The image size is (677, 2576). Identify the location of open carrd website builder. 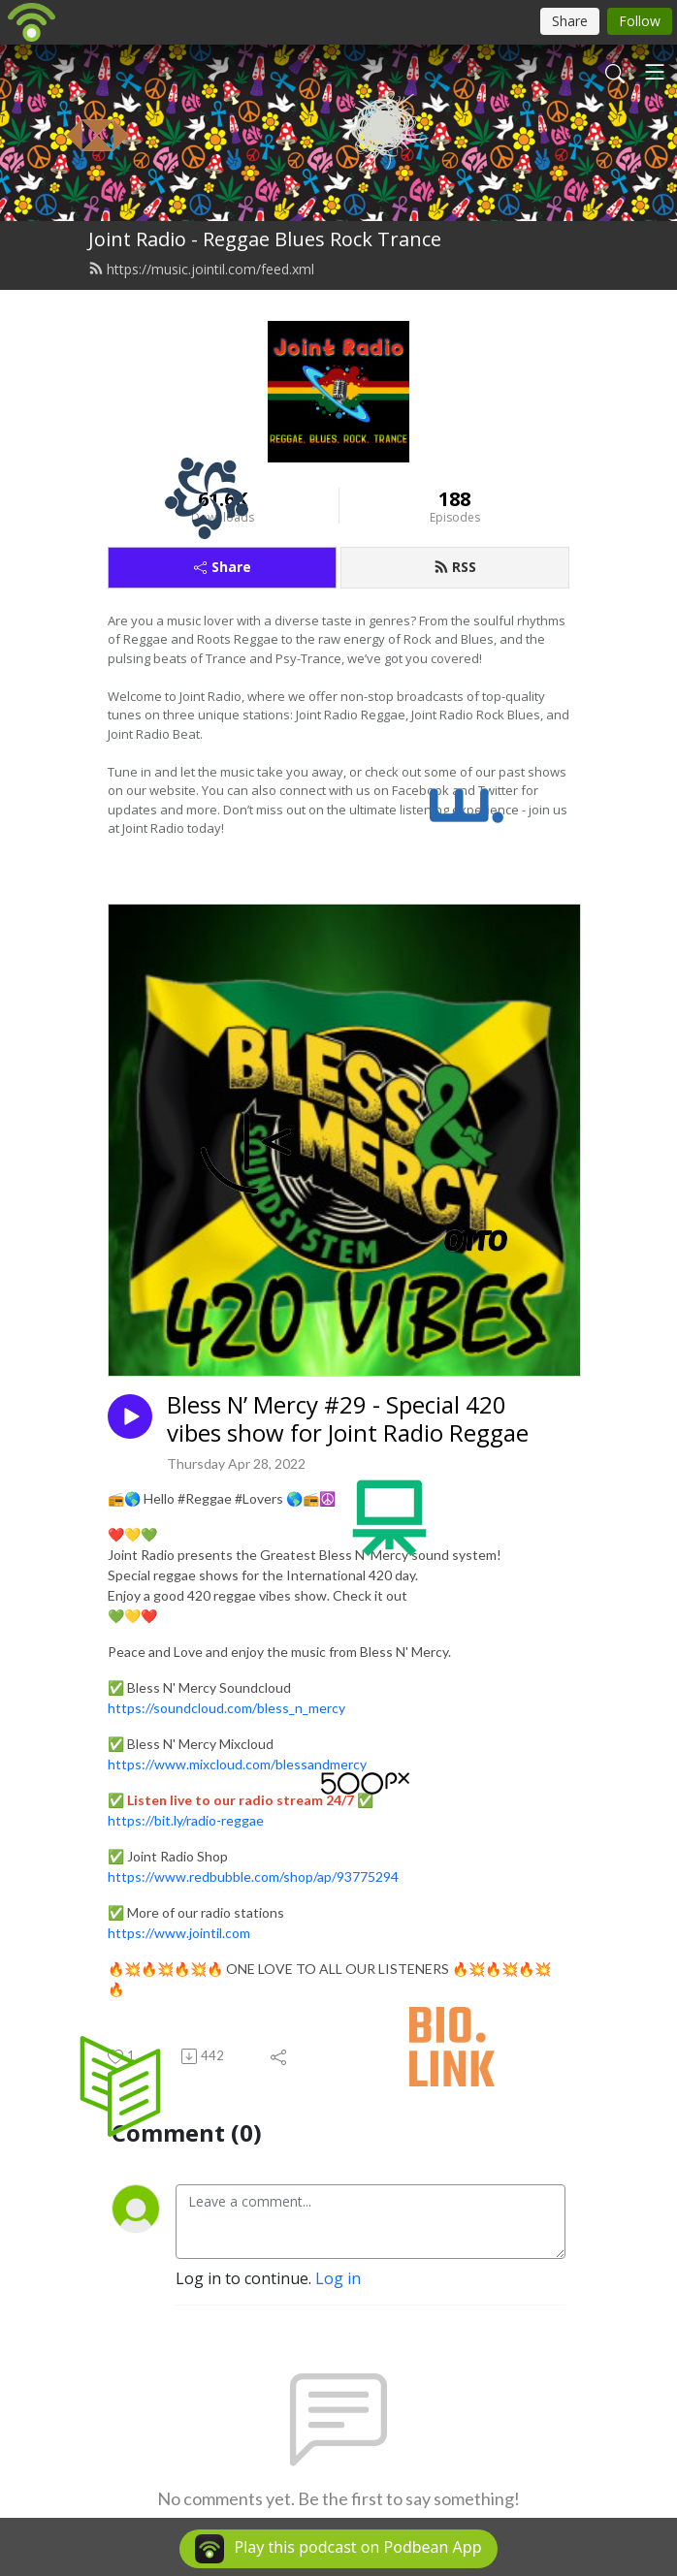
(120, 2086).